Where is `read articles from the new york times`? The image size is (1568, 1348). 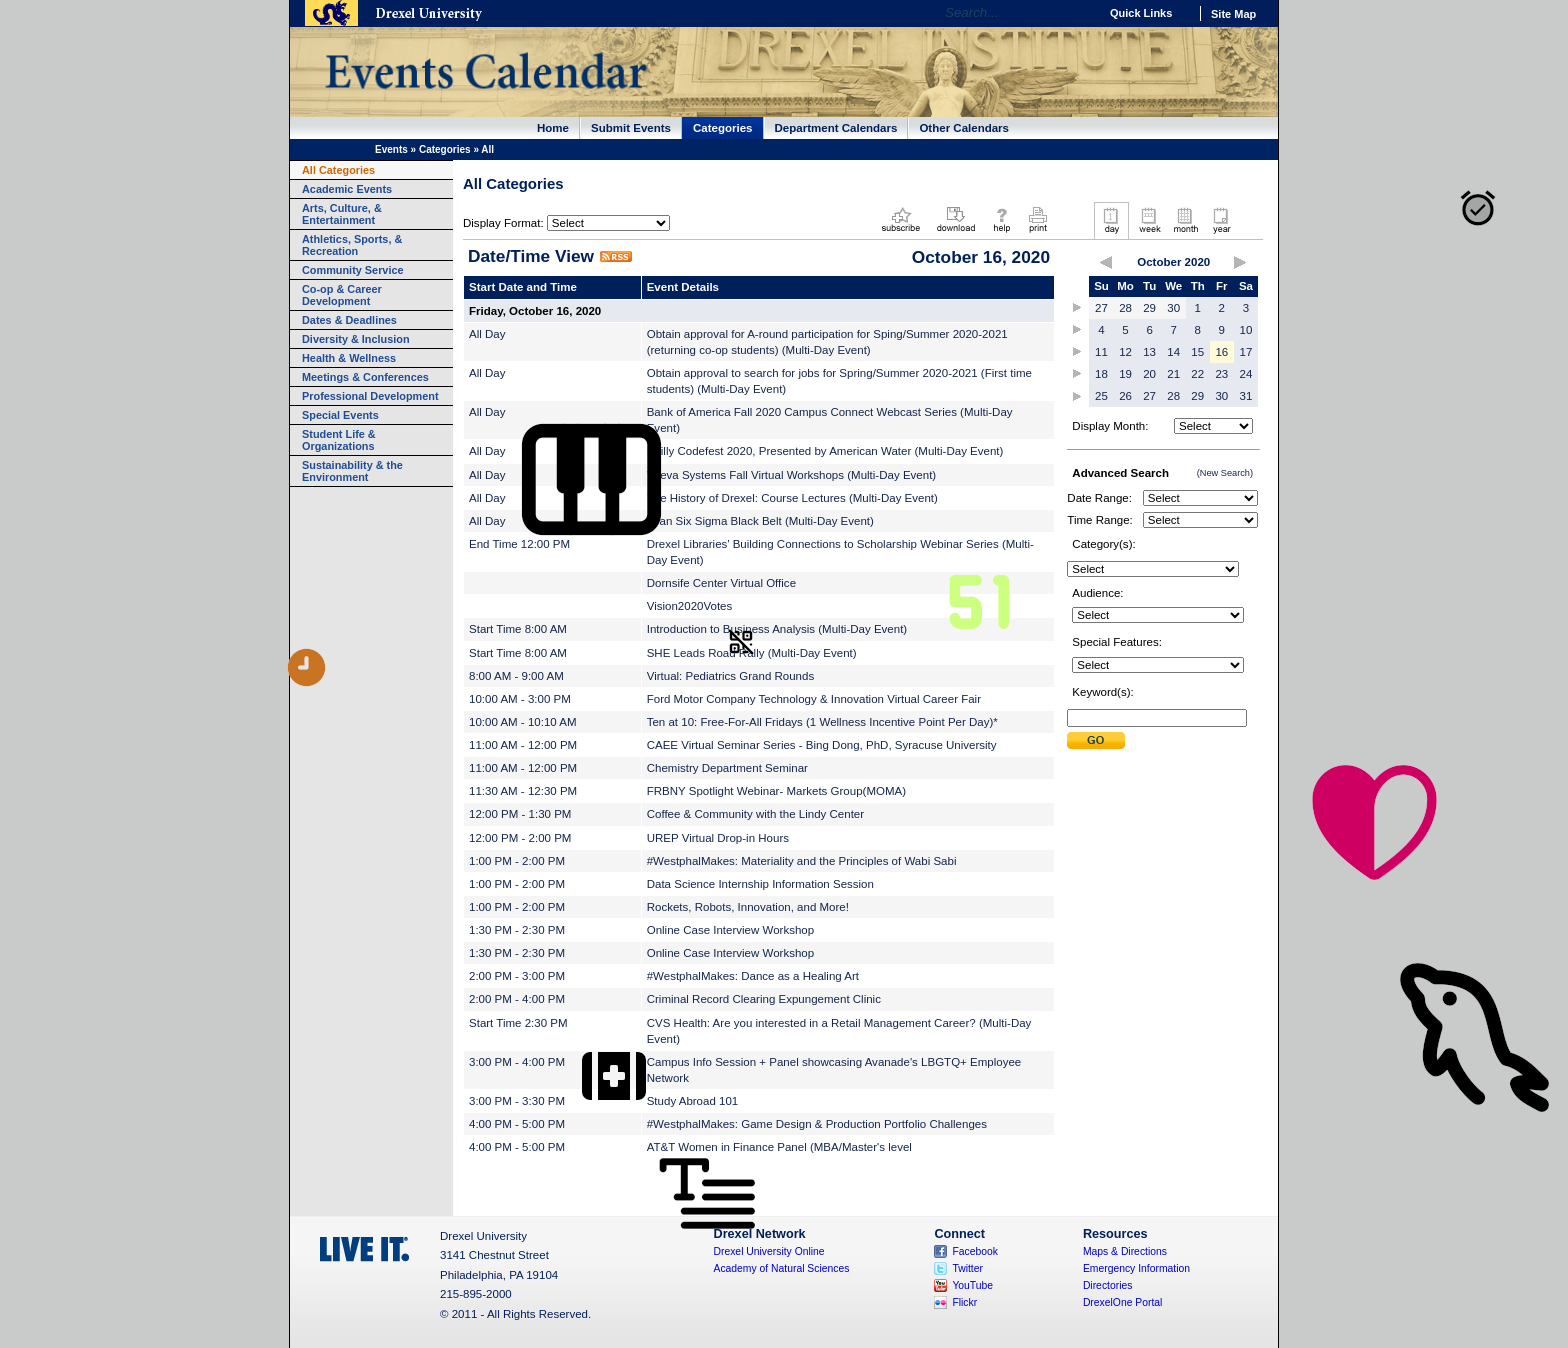
read articles from the new york times is located at coordinates (705, 1193).